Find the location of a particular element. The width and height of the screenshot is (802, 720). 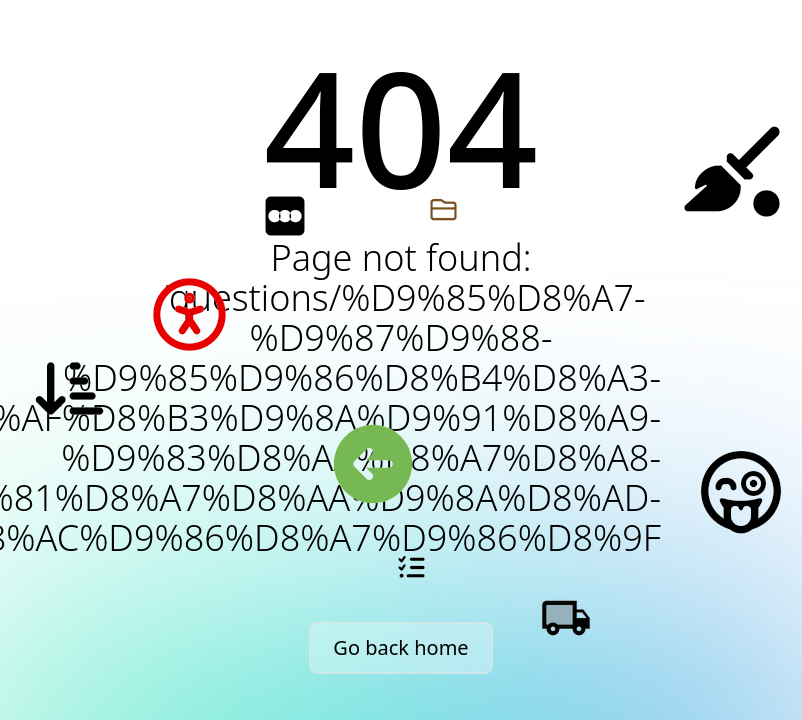

go back to the previous screen is located at coordinates (373, 464).